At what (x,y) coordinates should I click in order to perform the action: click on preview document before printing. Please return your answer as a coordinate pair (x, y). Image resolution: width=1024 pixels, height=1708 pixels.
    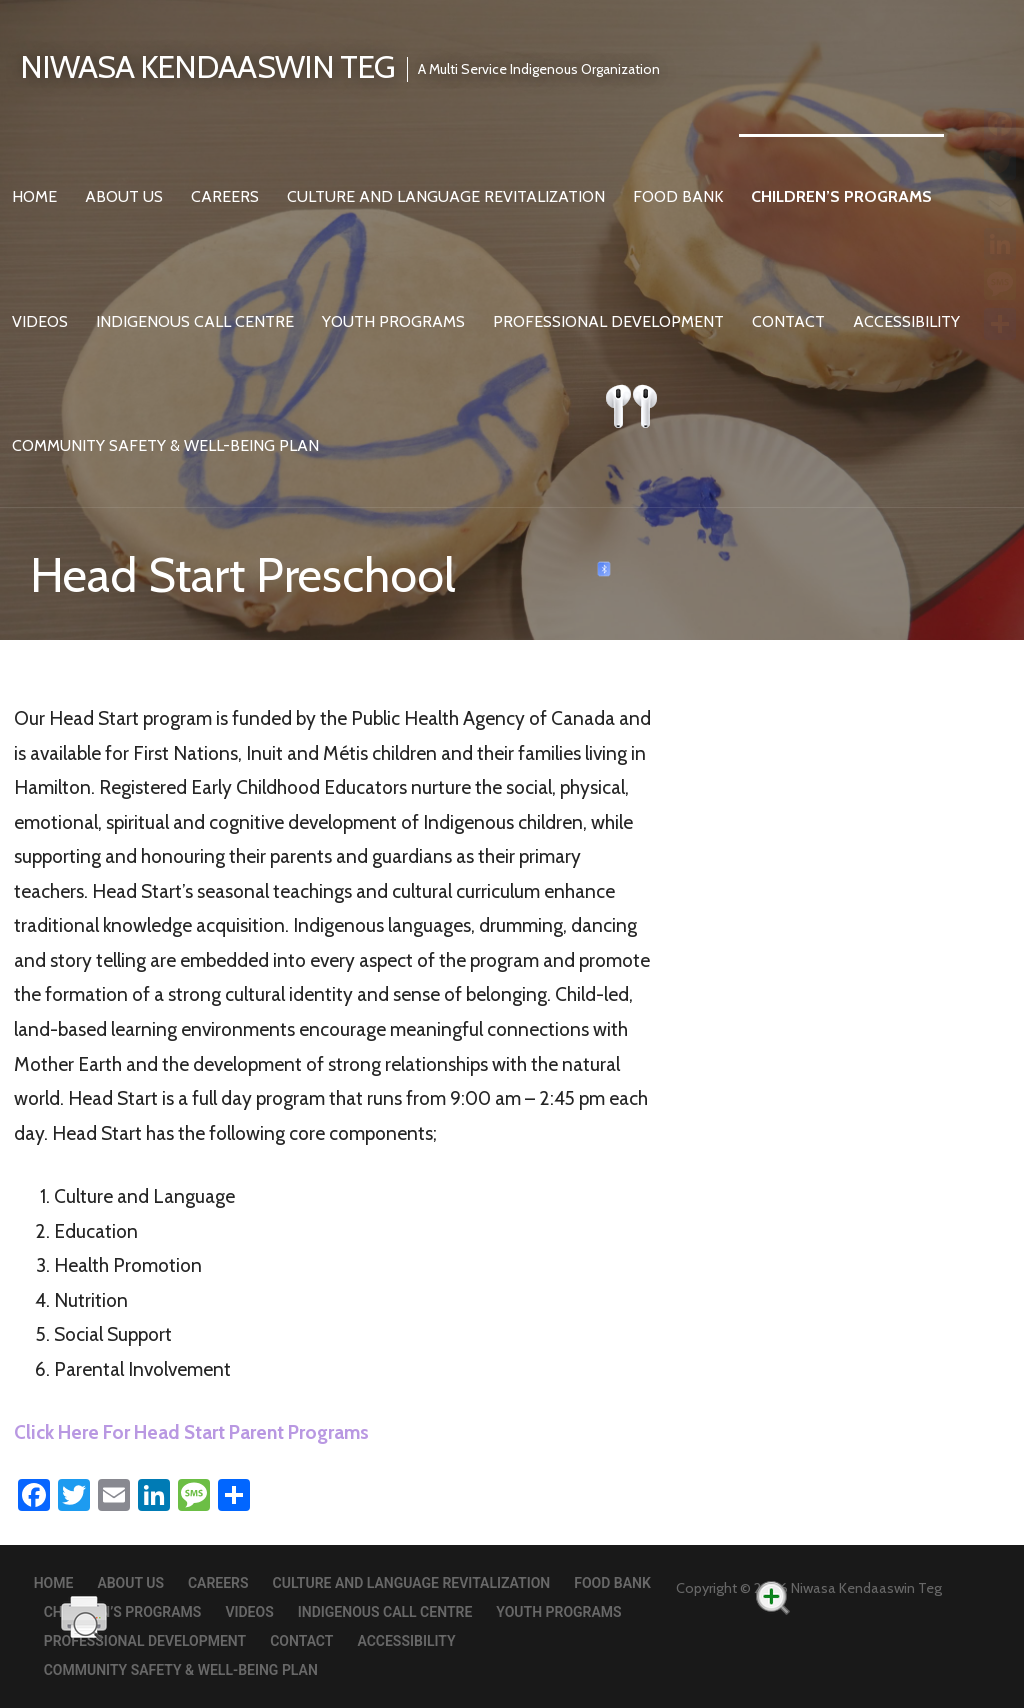
    Looking at the image, I should click on (84, 1617).